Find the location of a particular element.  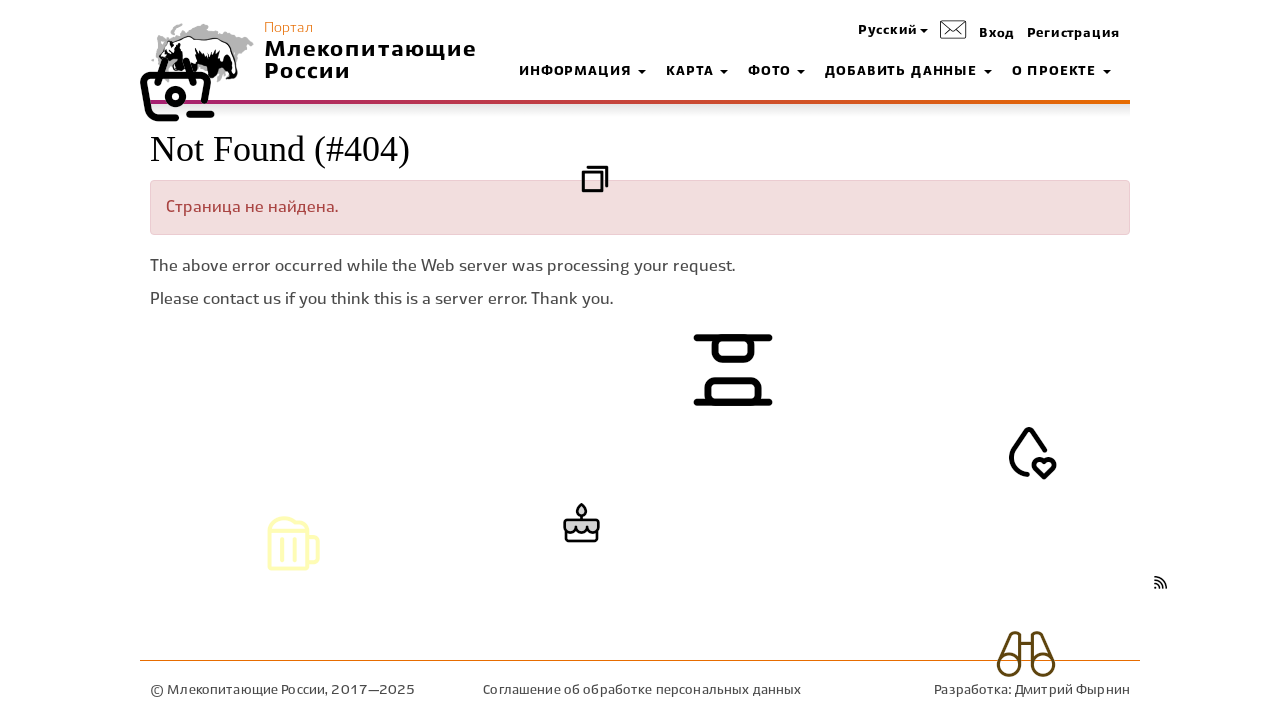

browse nearby bars or breweries is located at coordinates (290, 545).